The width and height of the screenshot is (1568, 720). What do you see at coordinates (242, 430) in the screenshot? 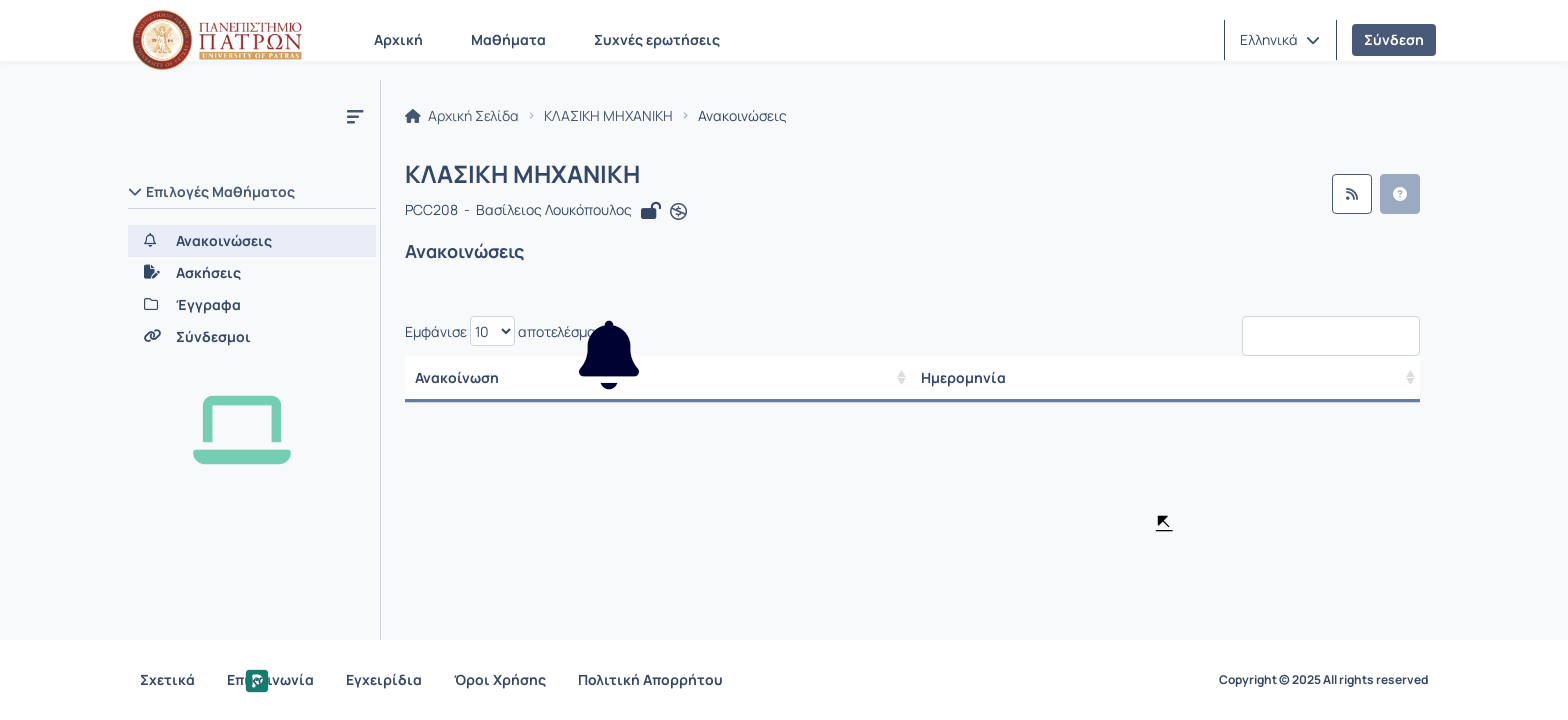
I see `switch to desktop view` at bounding box center [242, 430].